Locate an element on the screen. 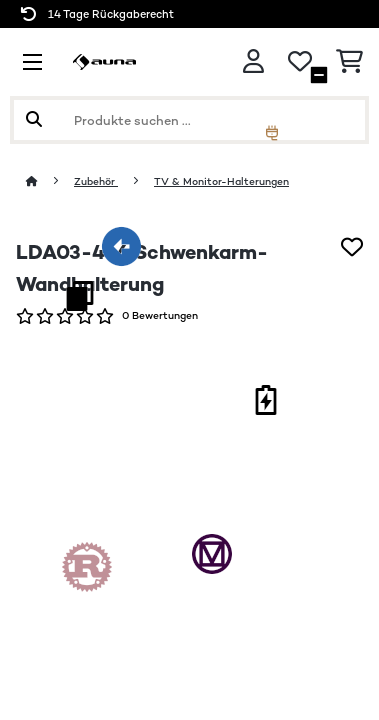 This screenshot has width=379, height=720. battery charging status indicator is located at coordinates (266, 400).